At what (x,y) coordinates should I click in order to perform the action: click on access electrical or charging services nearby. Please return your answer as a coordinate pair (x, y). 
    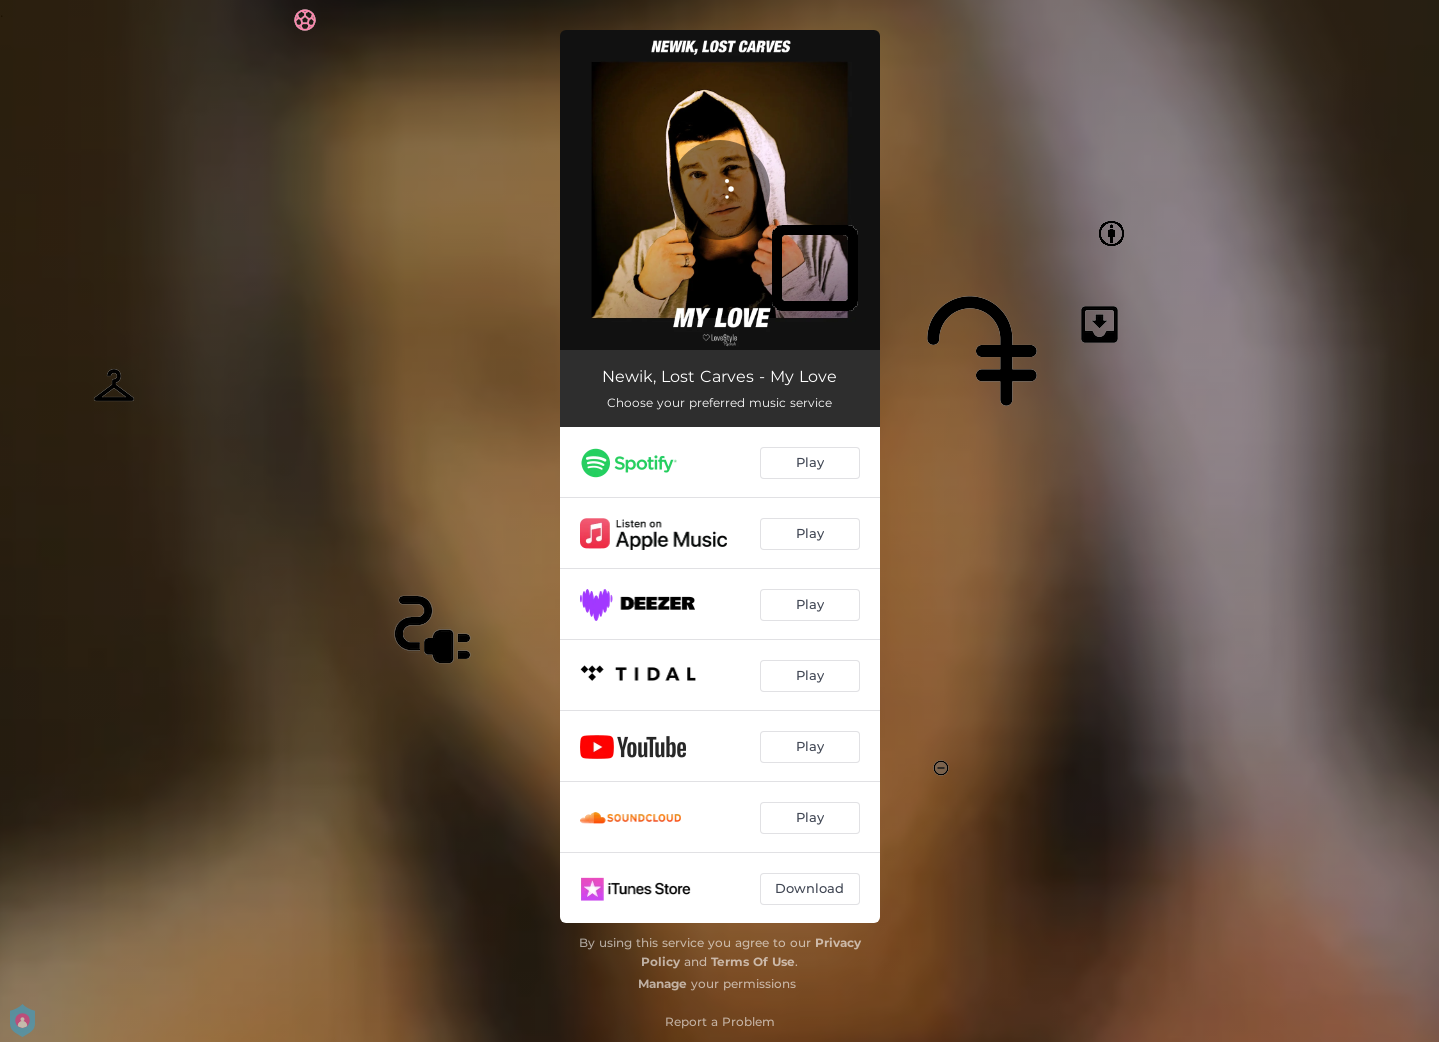
    Looking at the image, I should click on (432, 629).